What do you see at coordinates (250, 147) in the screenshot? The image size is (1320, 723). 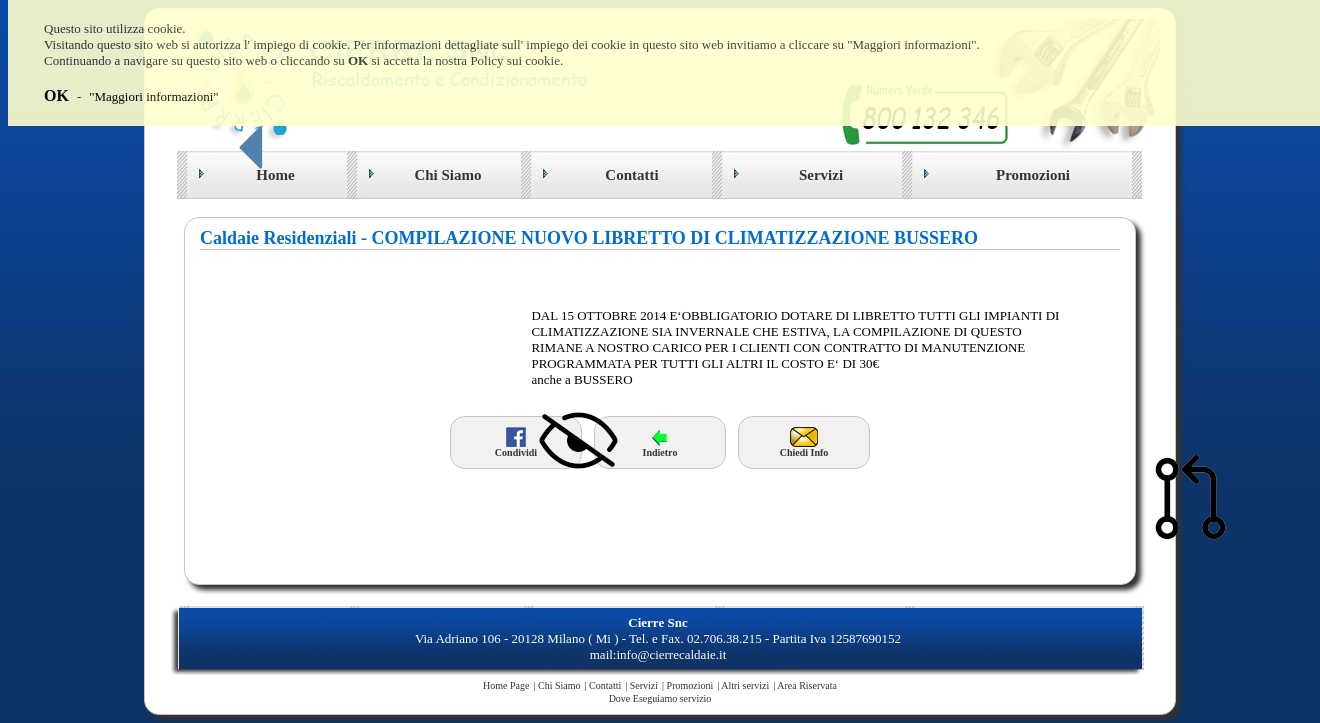 I see `navigate back to the previous screen` at bounding box center [250, 147].